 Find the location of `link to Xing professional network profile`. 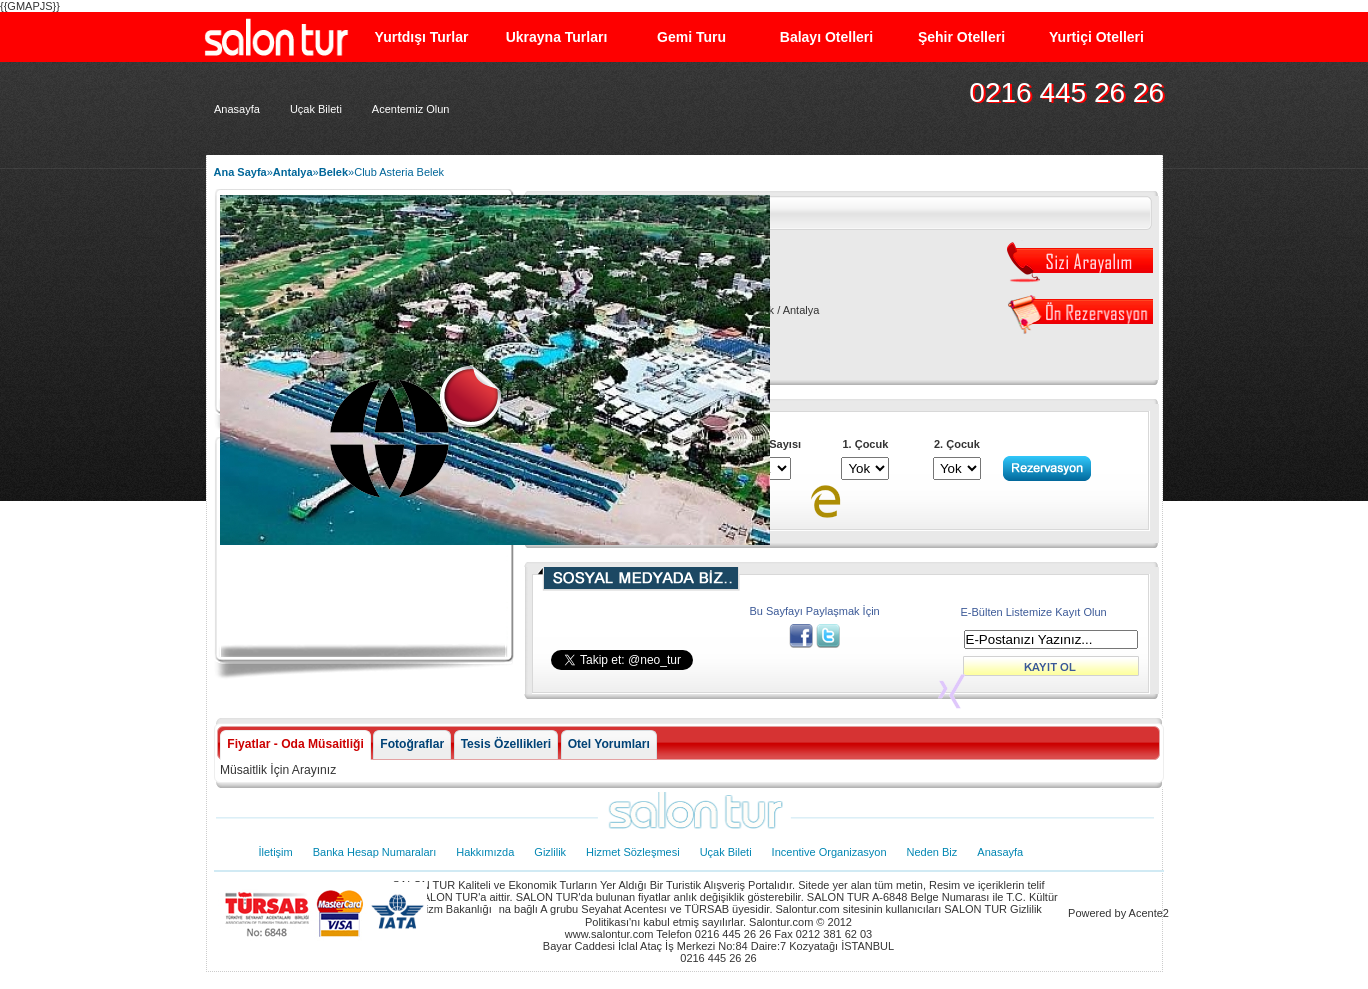

link to Xing professional network profile is located at coordinates (950, 690).